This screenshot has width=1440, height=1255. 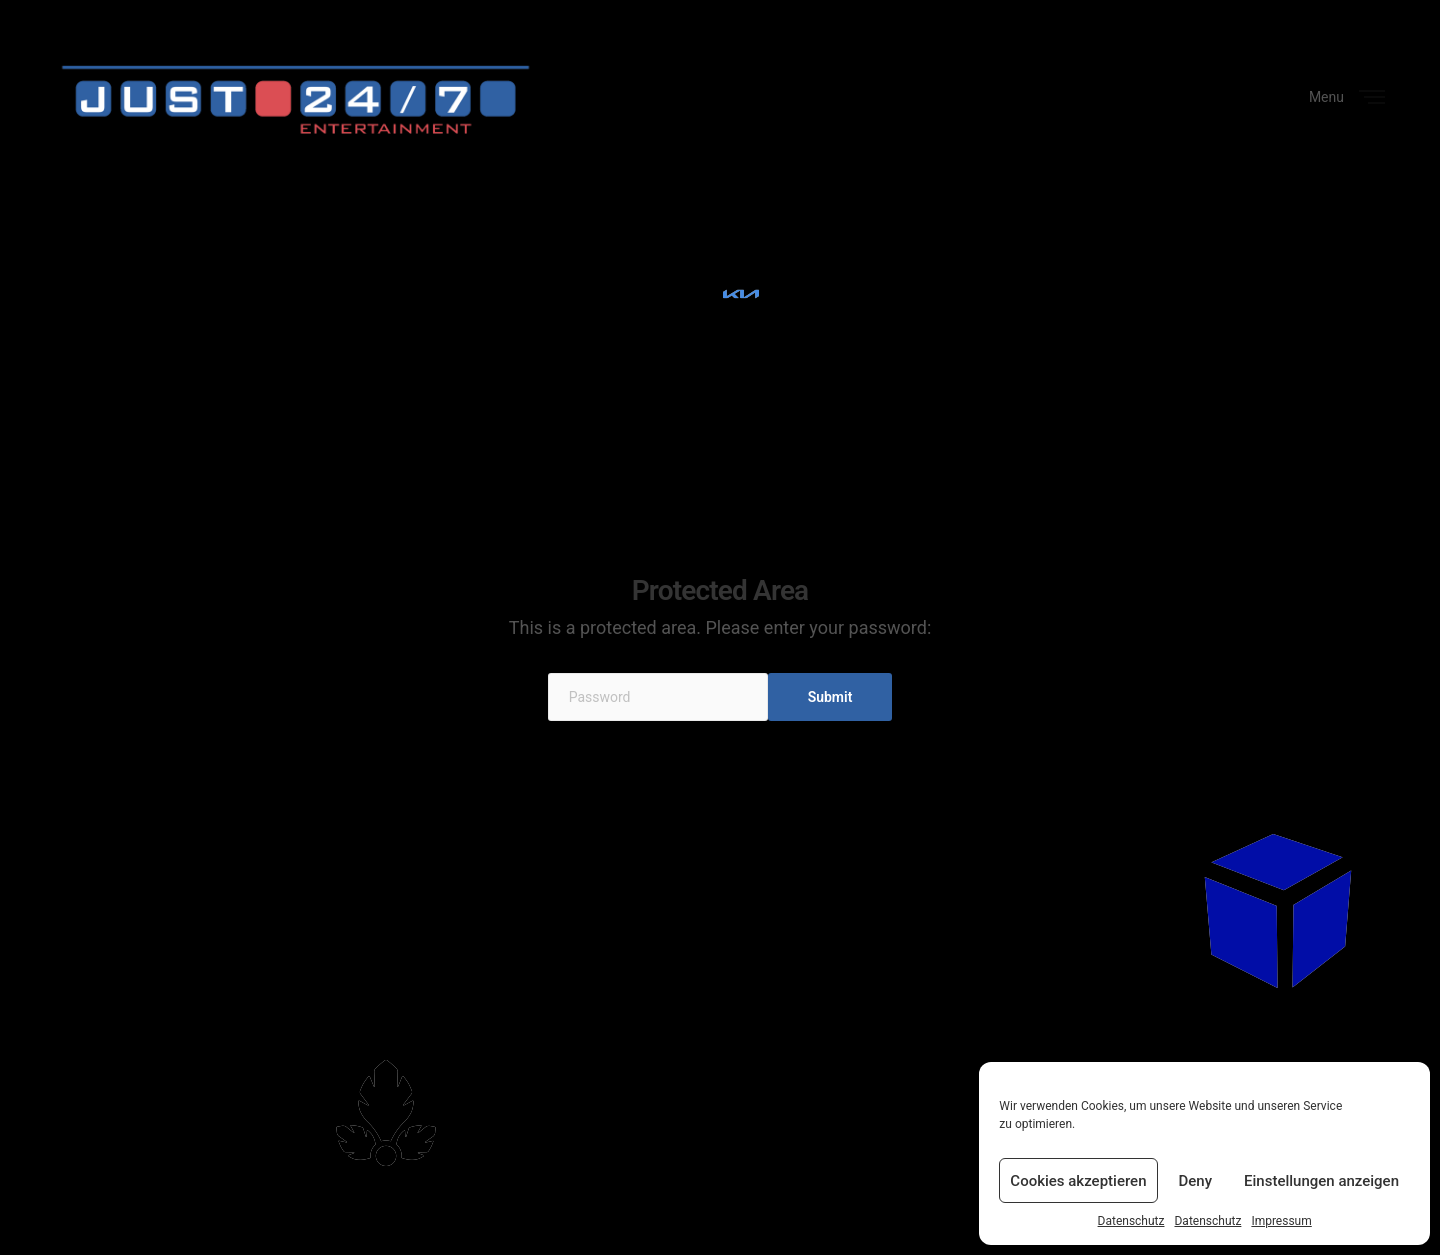 What do you see at coordinates (1278, 911) in the screenshot?
I see `pkgsrc package management system logo` at bounding box center [1278, 911].